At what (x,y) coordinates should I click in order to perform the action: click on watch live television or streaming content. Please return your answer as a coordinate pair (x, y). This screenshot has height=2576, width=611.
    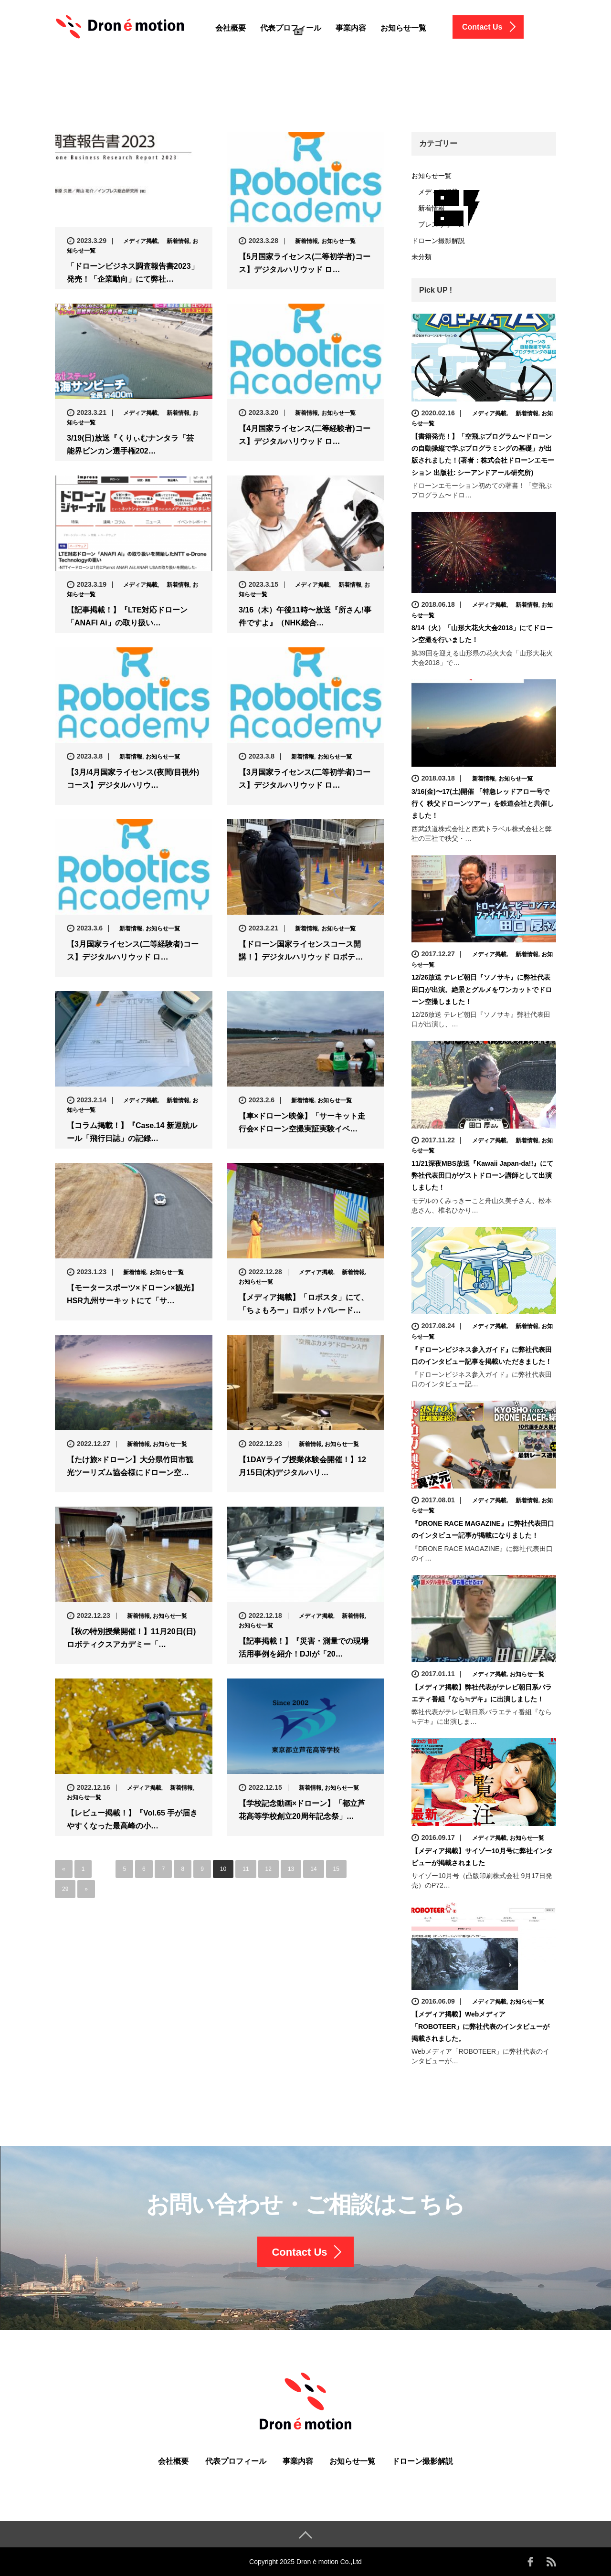
    Looking at the image, I should click on (298, 32).